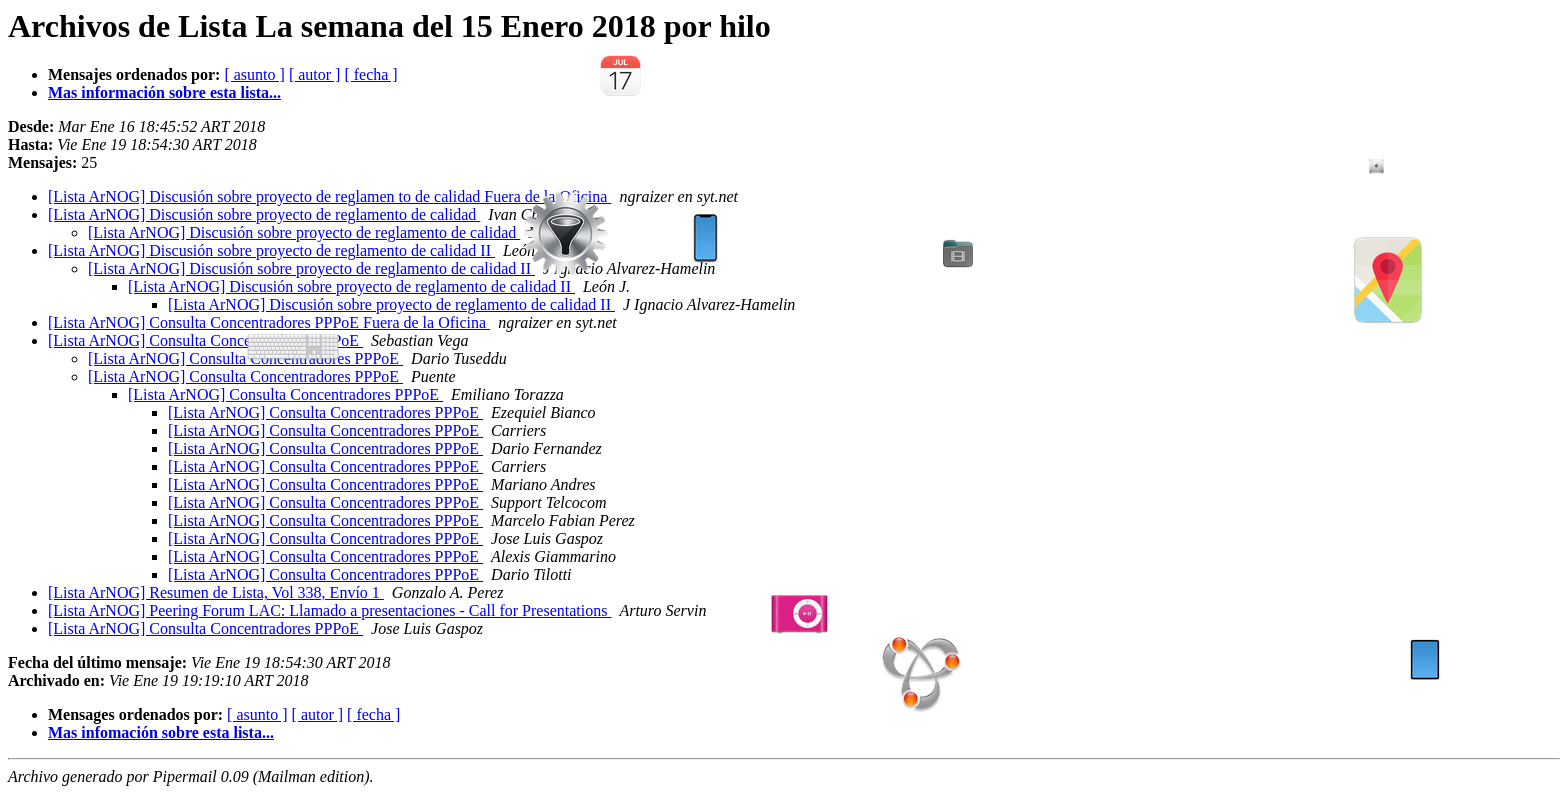 The image size is (1568, 794). I want to click on represents a connected iPhone 11 device, so click(705, 238).